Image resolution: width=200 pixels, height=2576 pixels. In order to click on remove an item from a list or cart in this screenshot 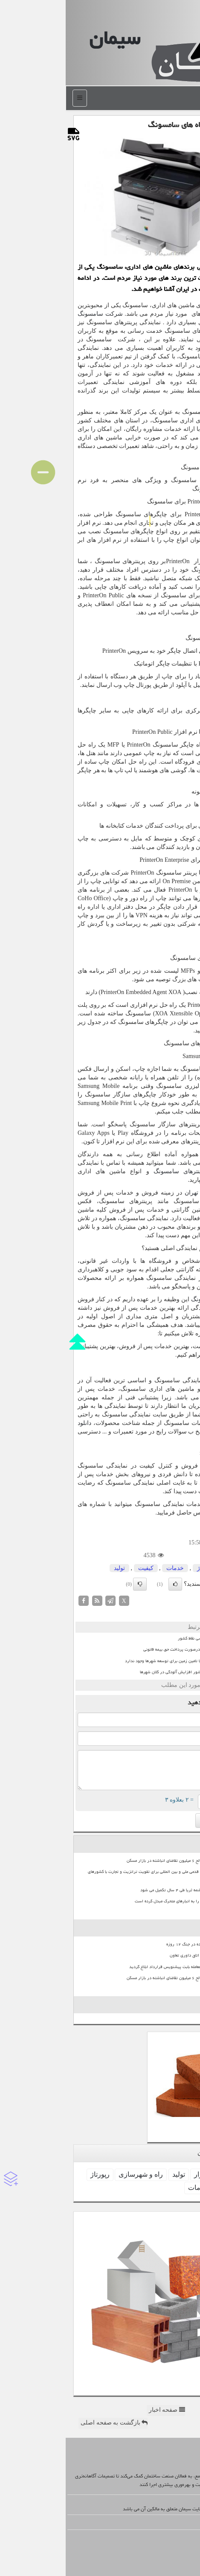, I will do `click(43, 472)`.